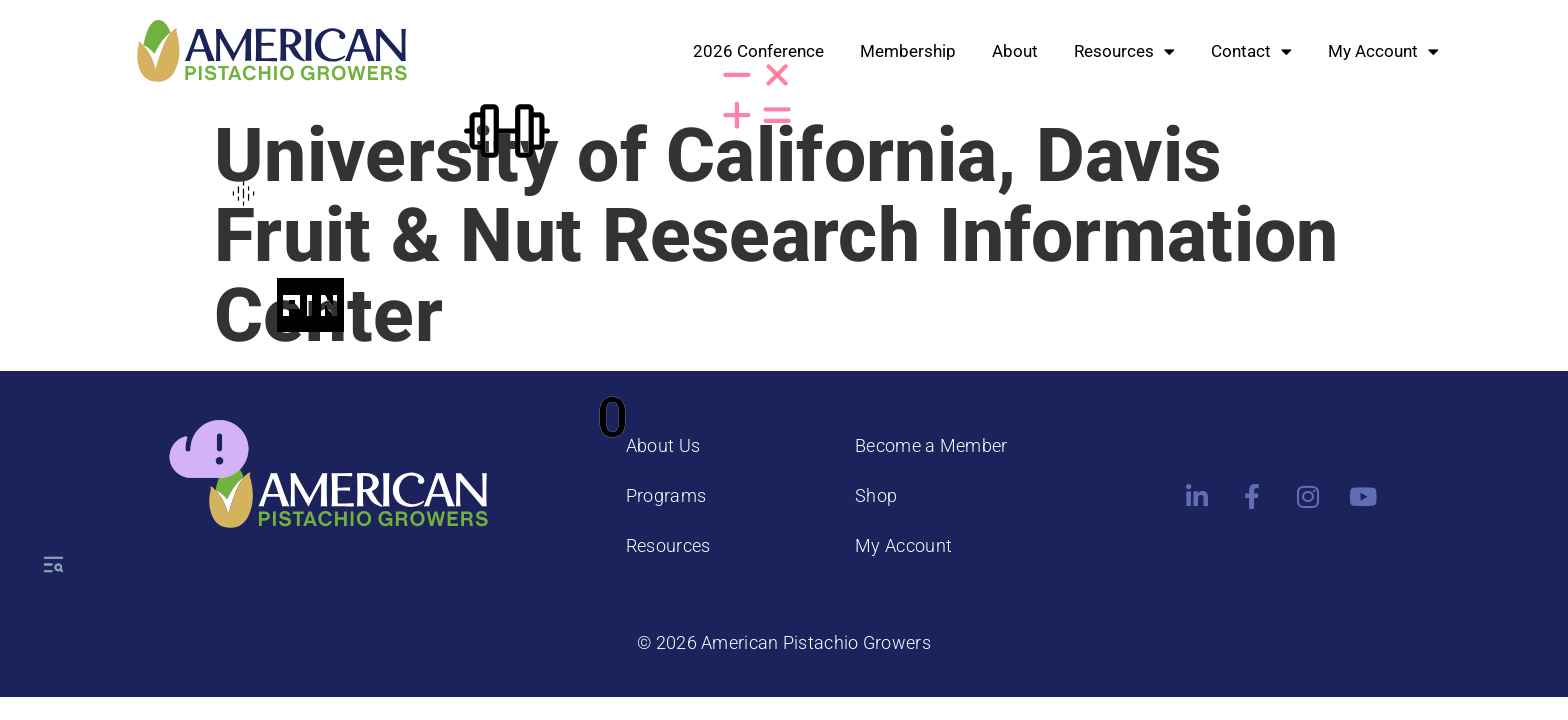  What do you see at coordinates (612, 418) in the screenshot?
I see `set exposure compensation to zero` at bounding box center [612, 418].